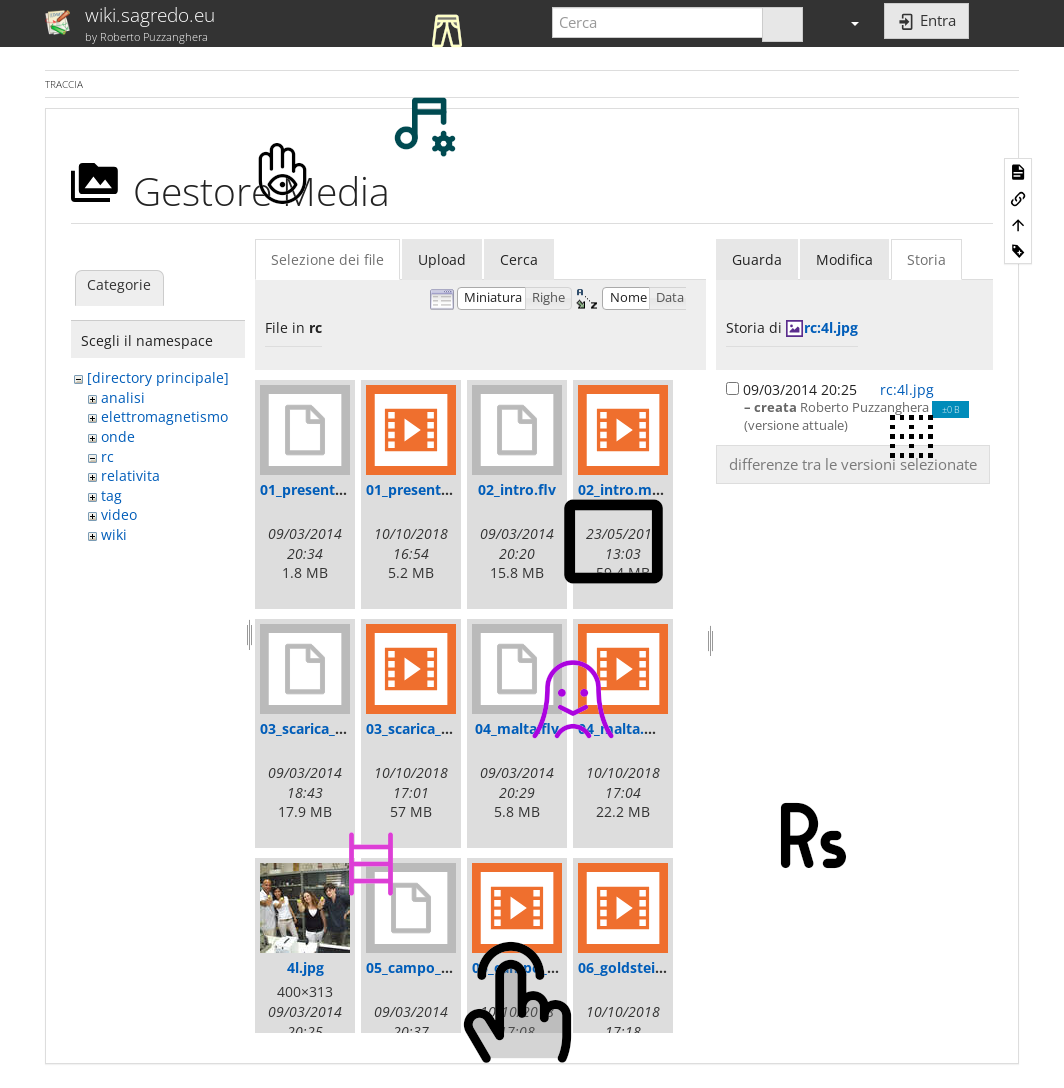  What do you see at coordinates (517, 1004) in the screenshot?
I see `tap to interact with this element` at bounding box center [517, 1004].